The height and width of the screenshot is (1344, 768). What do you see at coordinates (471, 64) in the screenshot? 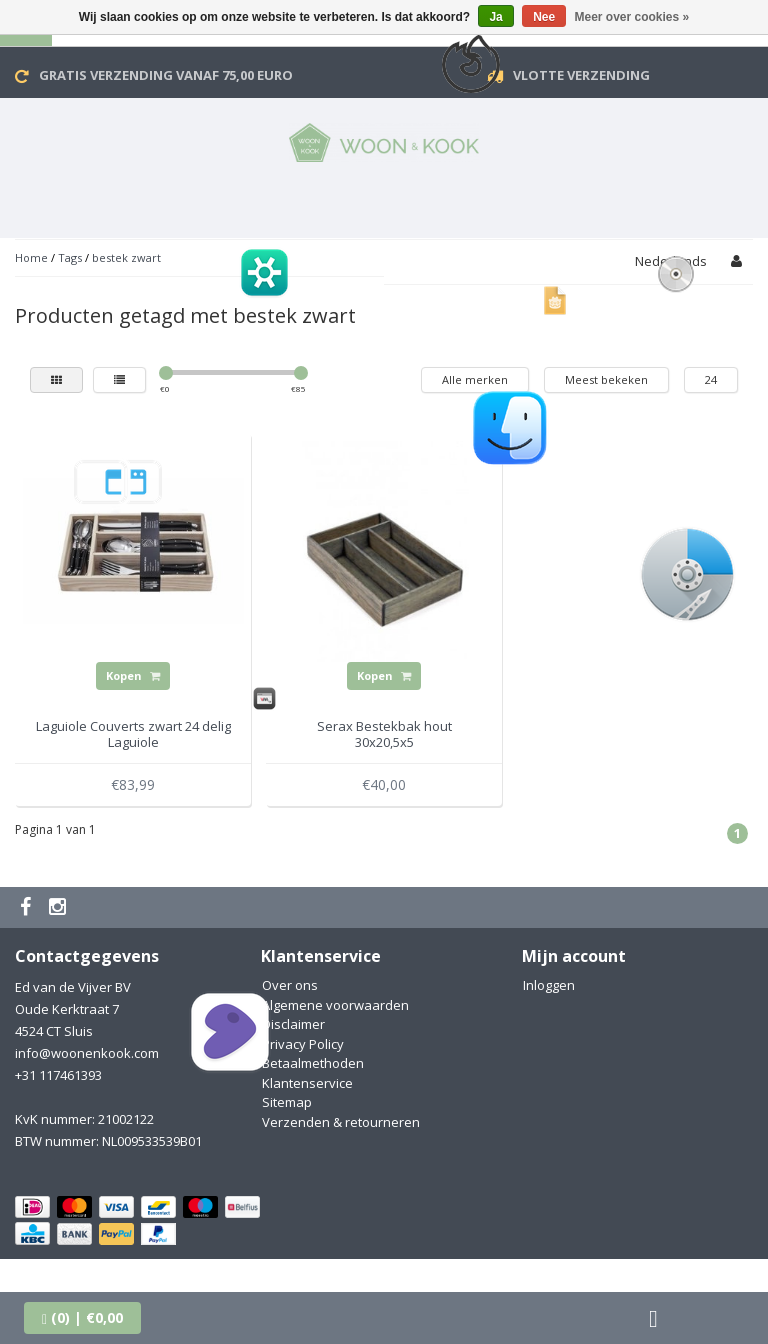
I see `open firefox browser` at bounding box center [471, 64].